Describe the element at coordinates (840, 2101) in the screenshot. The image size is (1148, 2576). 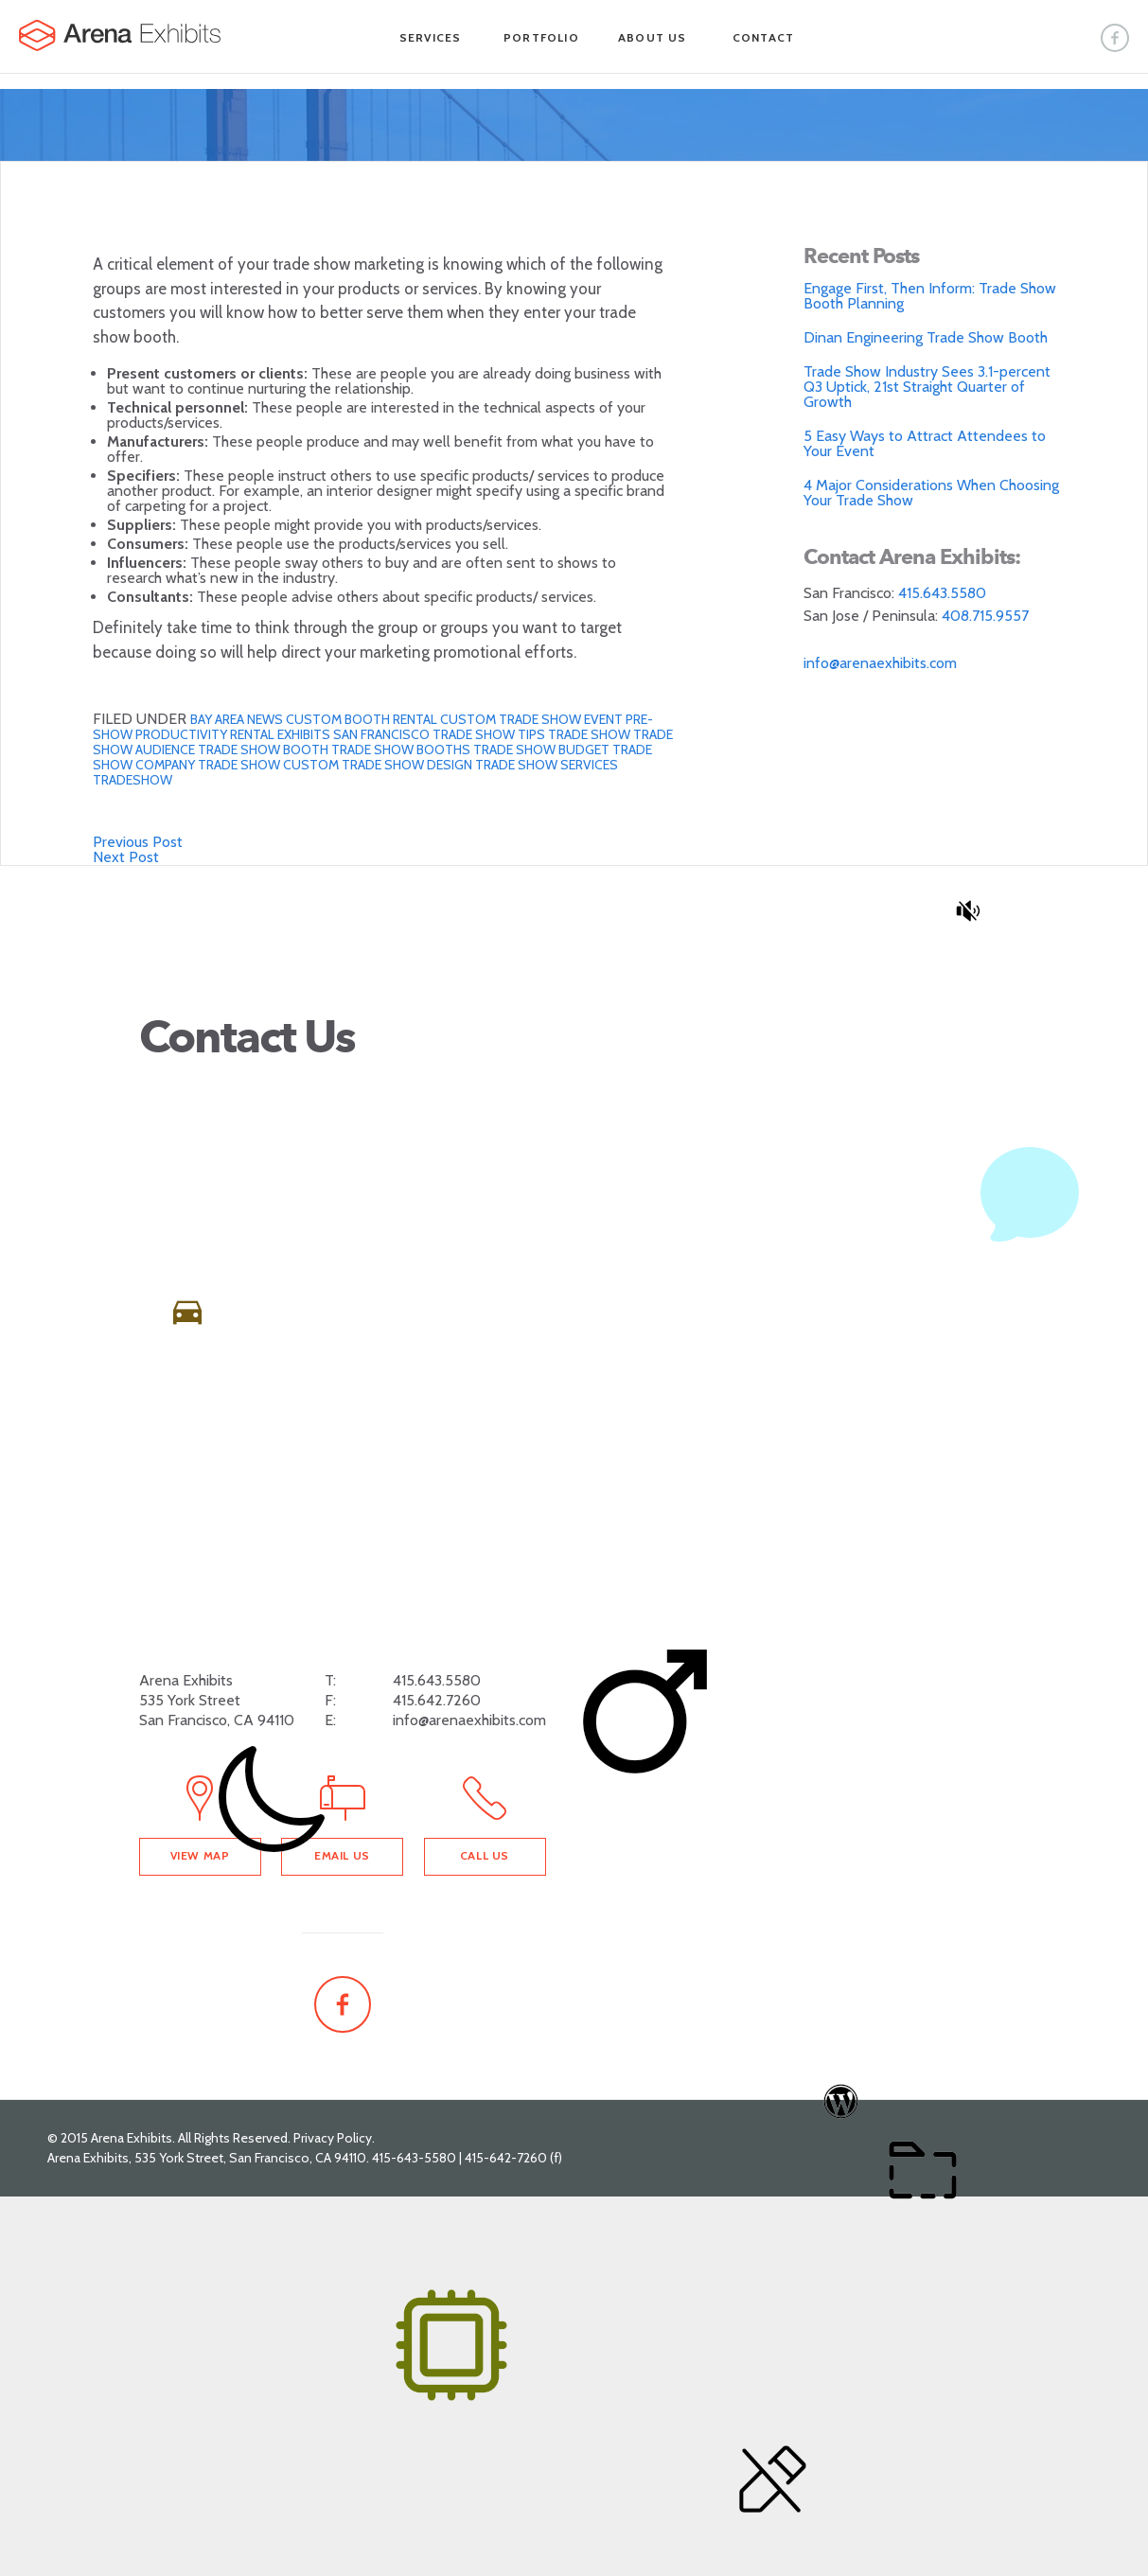
I see `link to WordPress website or blog` at that location.